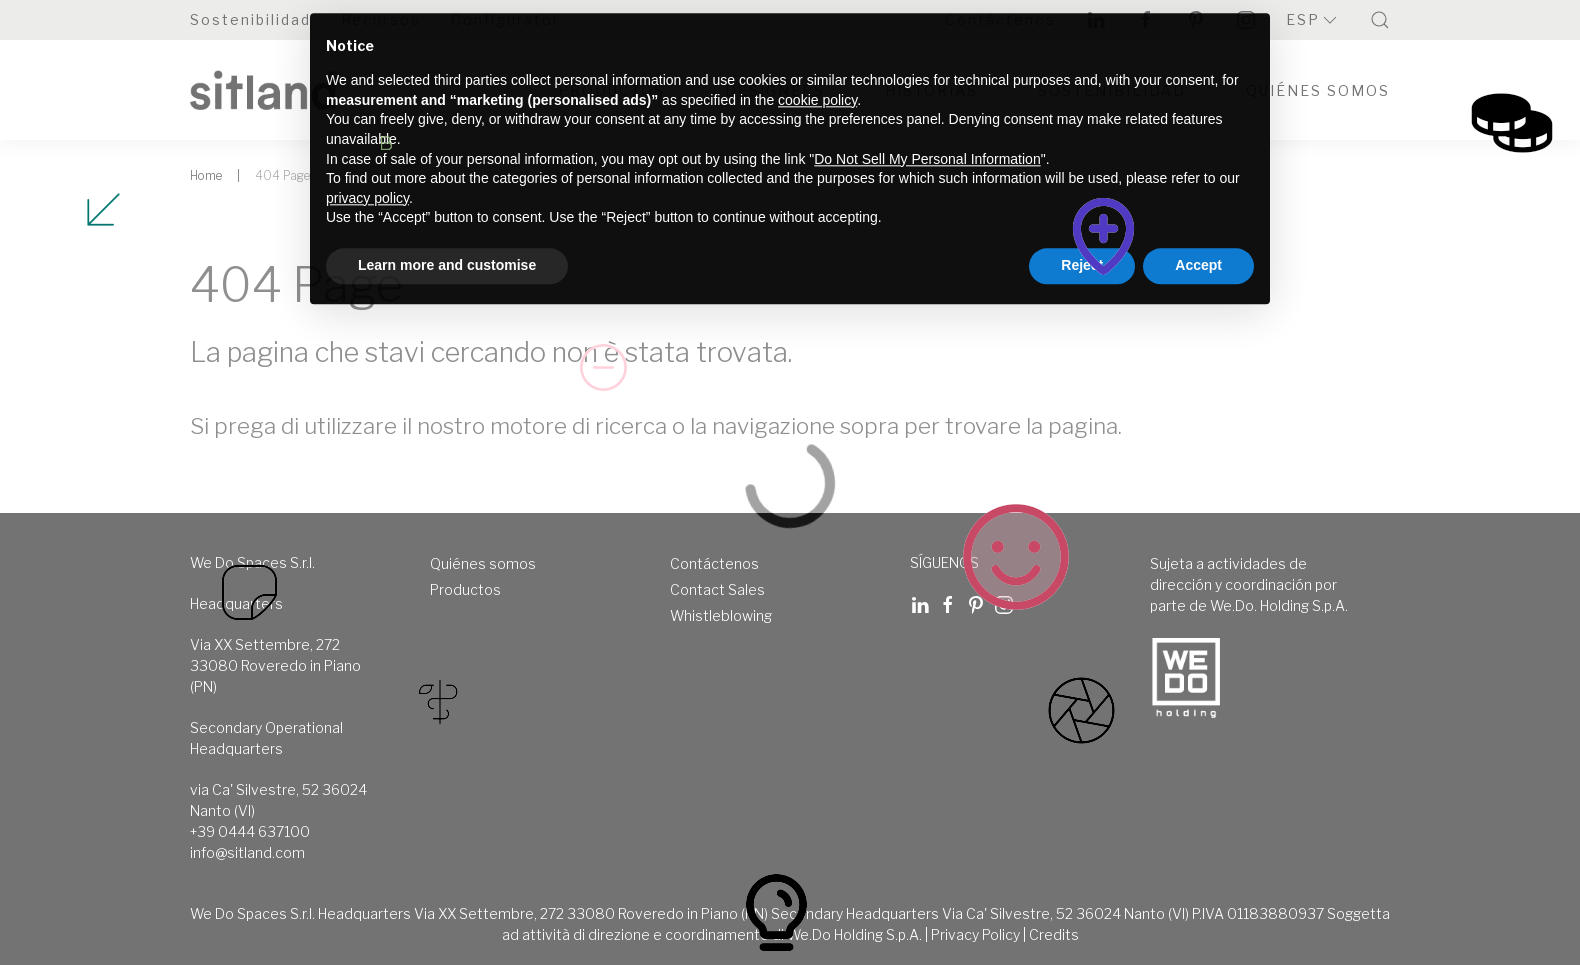  Describe the element at coordinates (249, 592) in the screenshot. I see `add a sticker to your message` at that location.